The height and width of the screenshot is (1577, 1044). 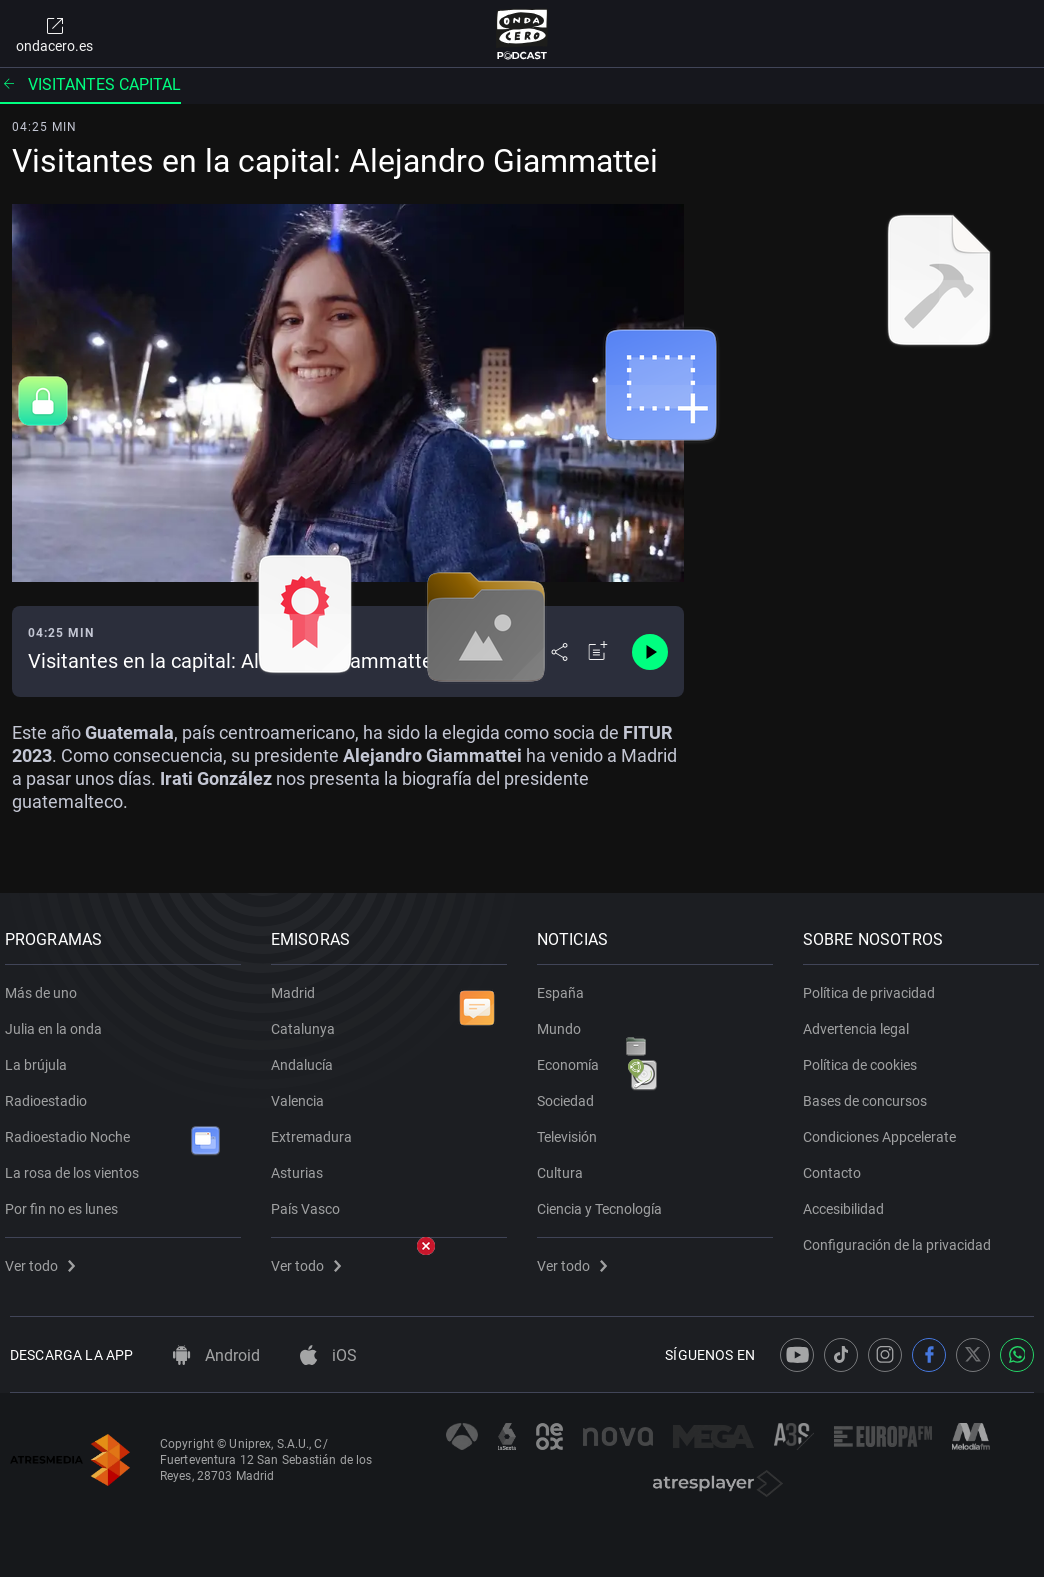 I want to click on open the file manager application, so click(x=636, y=1046).